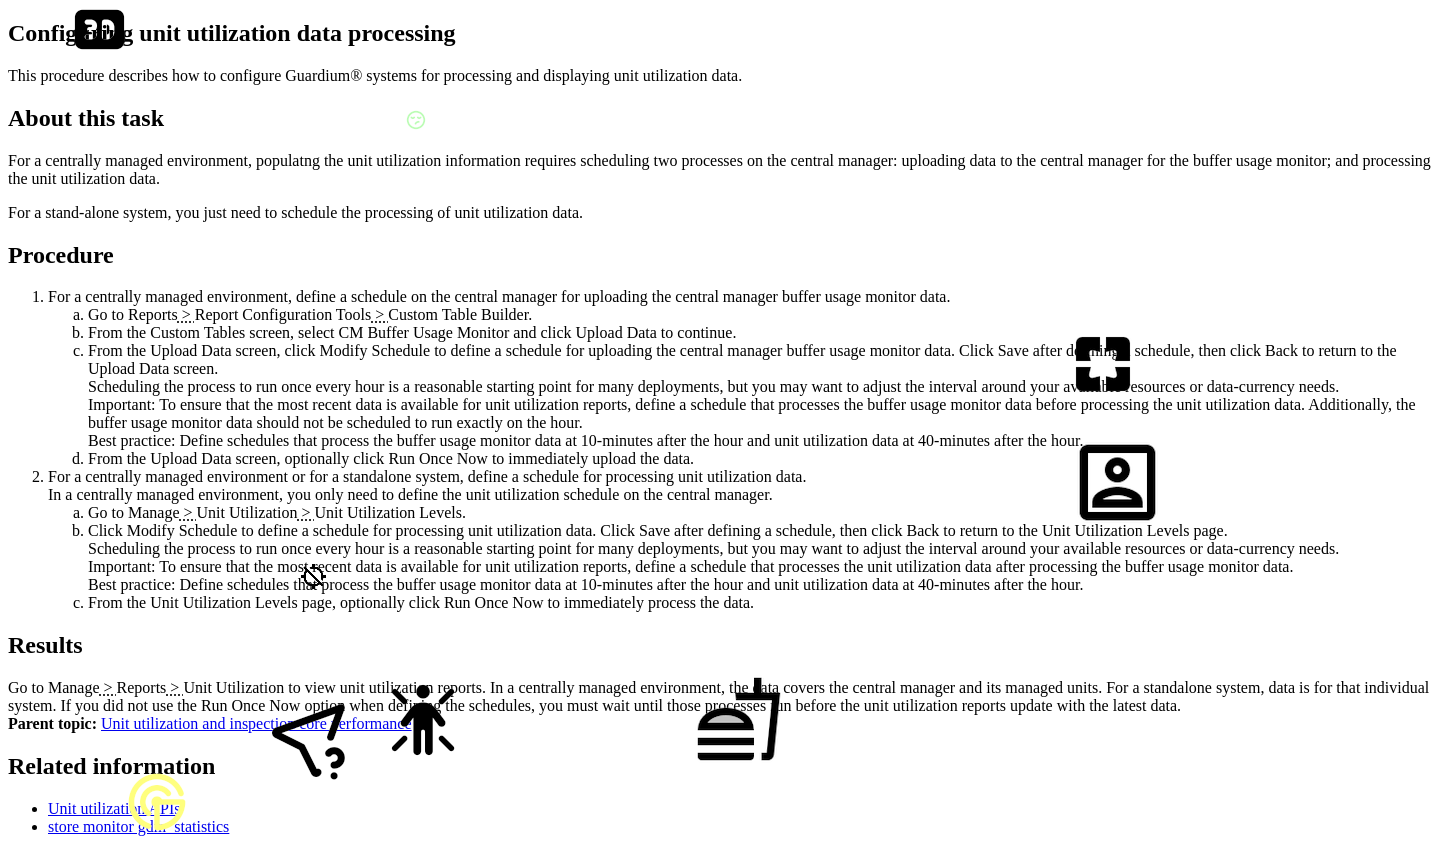 The width and height of the screenshot is (1440, 852). Describe the element at coordinates (157, 802) in the screenshot. I see `scan nearby devices or networks` at that location.